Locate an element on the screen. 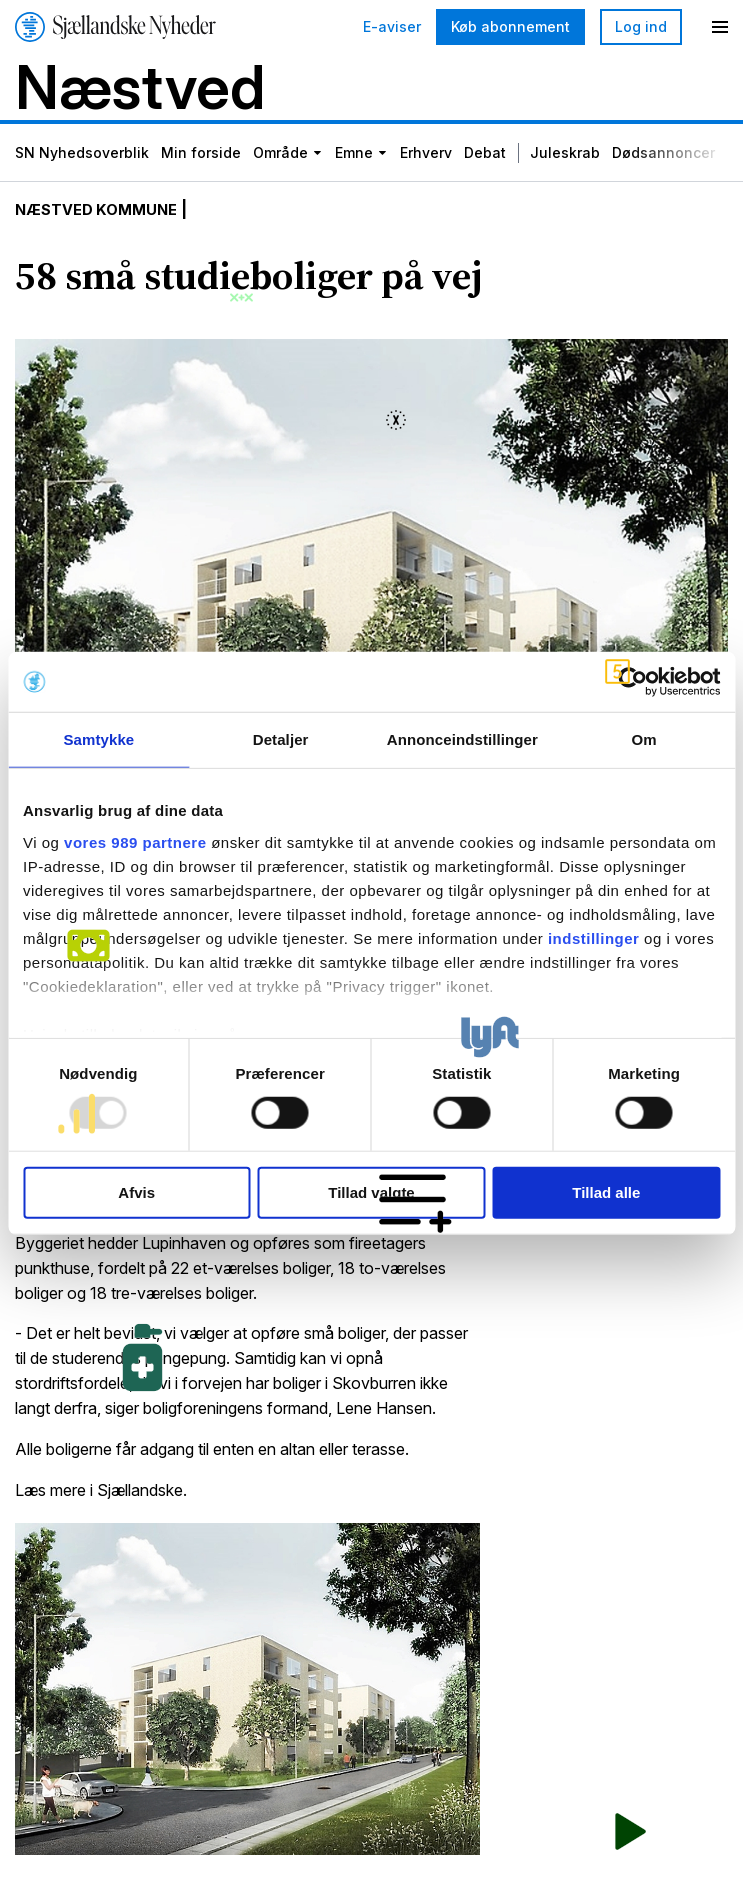  view payment or billing information is located at coordinates (88, 945).